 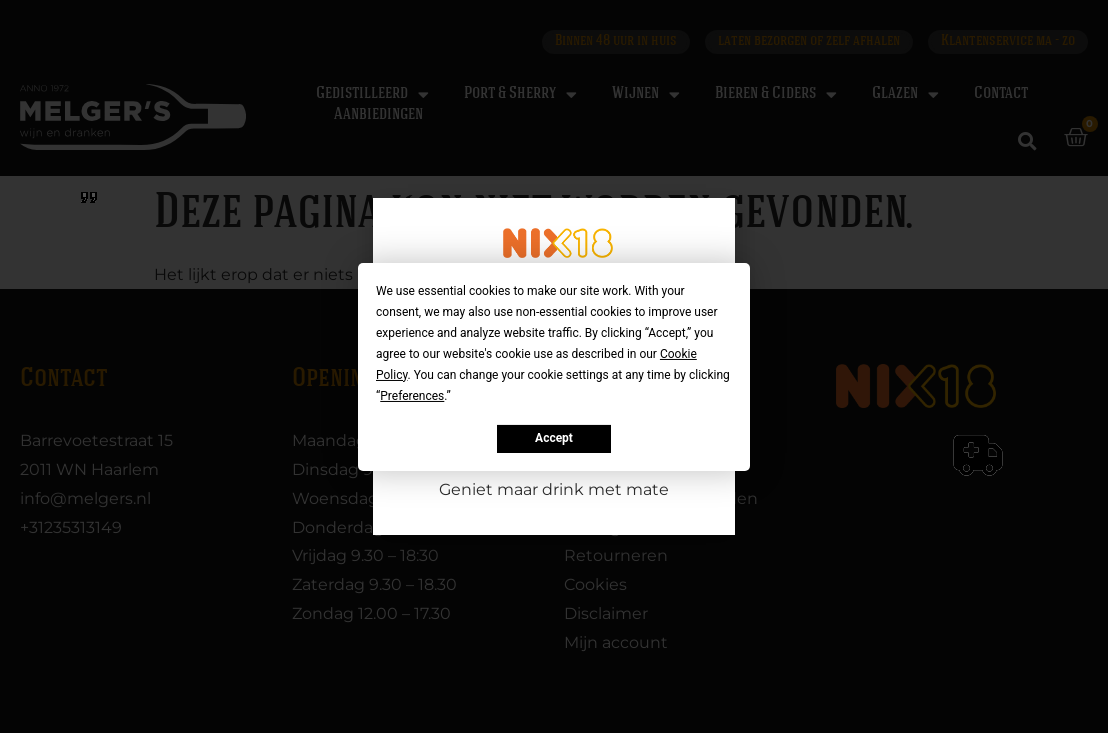 What do you see at coordinates (978, 454) in the screenshot?
I see `request emergency medical services` at bounding box center [978, 454].